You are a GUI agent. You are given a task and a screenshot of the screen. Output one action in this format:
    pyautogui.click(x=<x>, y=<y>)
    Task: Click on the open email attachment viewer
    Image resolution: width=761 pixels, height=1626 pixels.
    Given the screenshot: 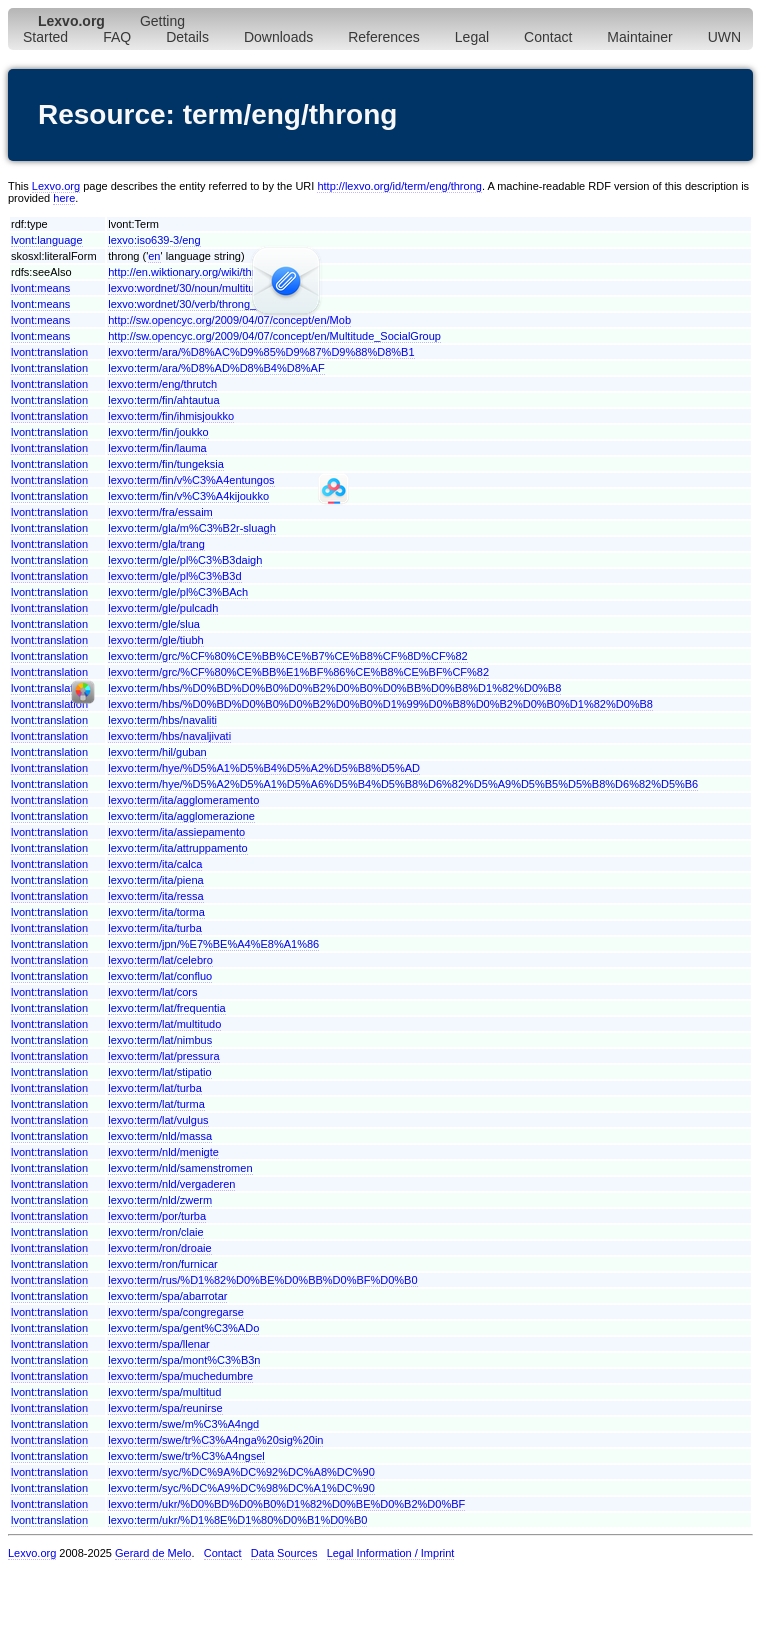 What is the action you would take?
    pyautogui.click(x=286, y=281)
    